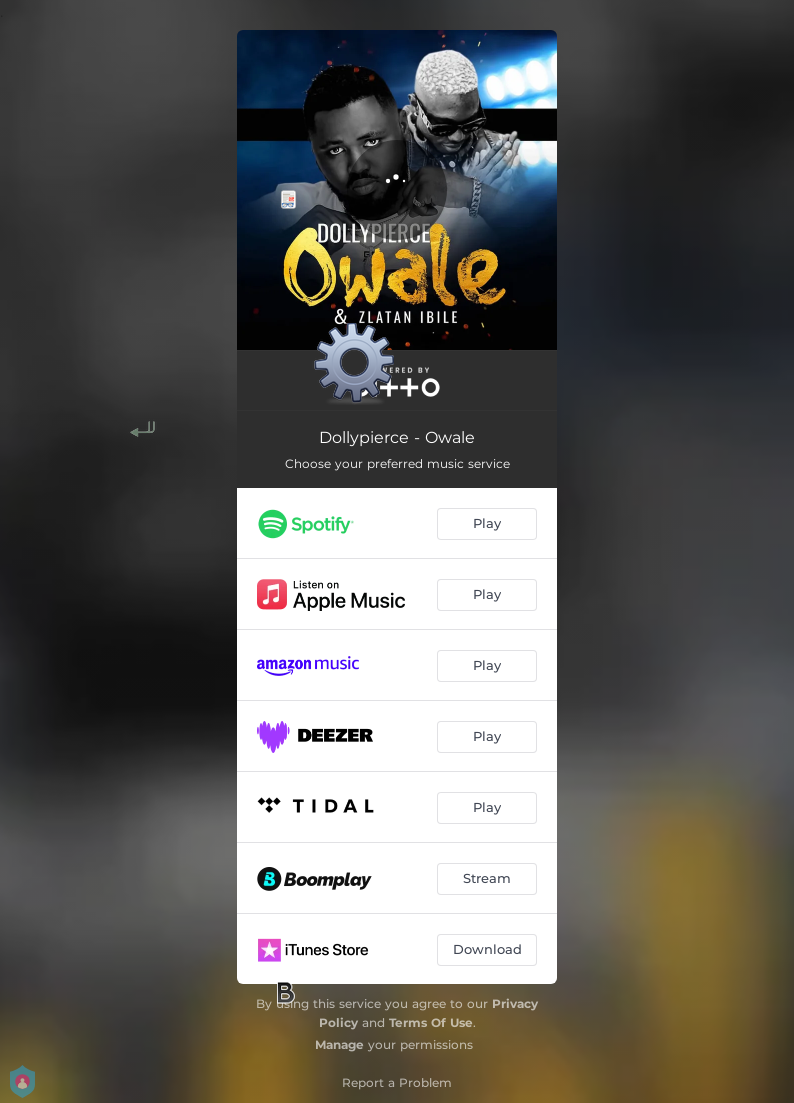 The height and width of the screenshot is (1103, 794). I want to click on open atril document viewer, so click(288, 199).